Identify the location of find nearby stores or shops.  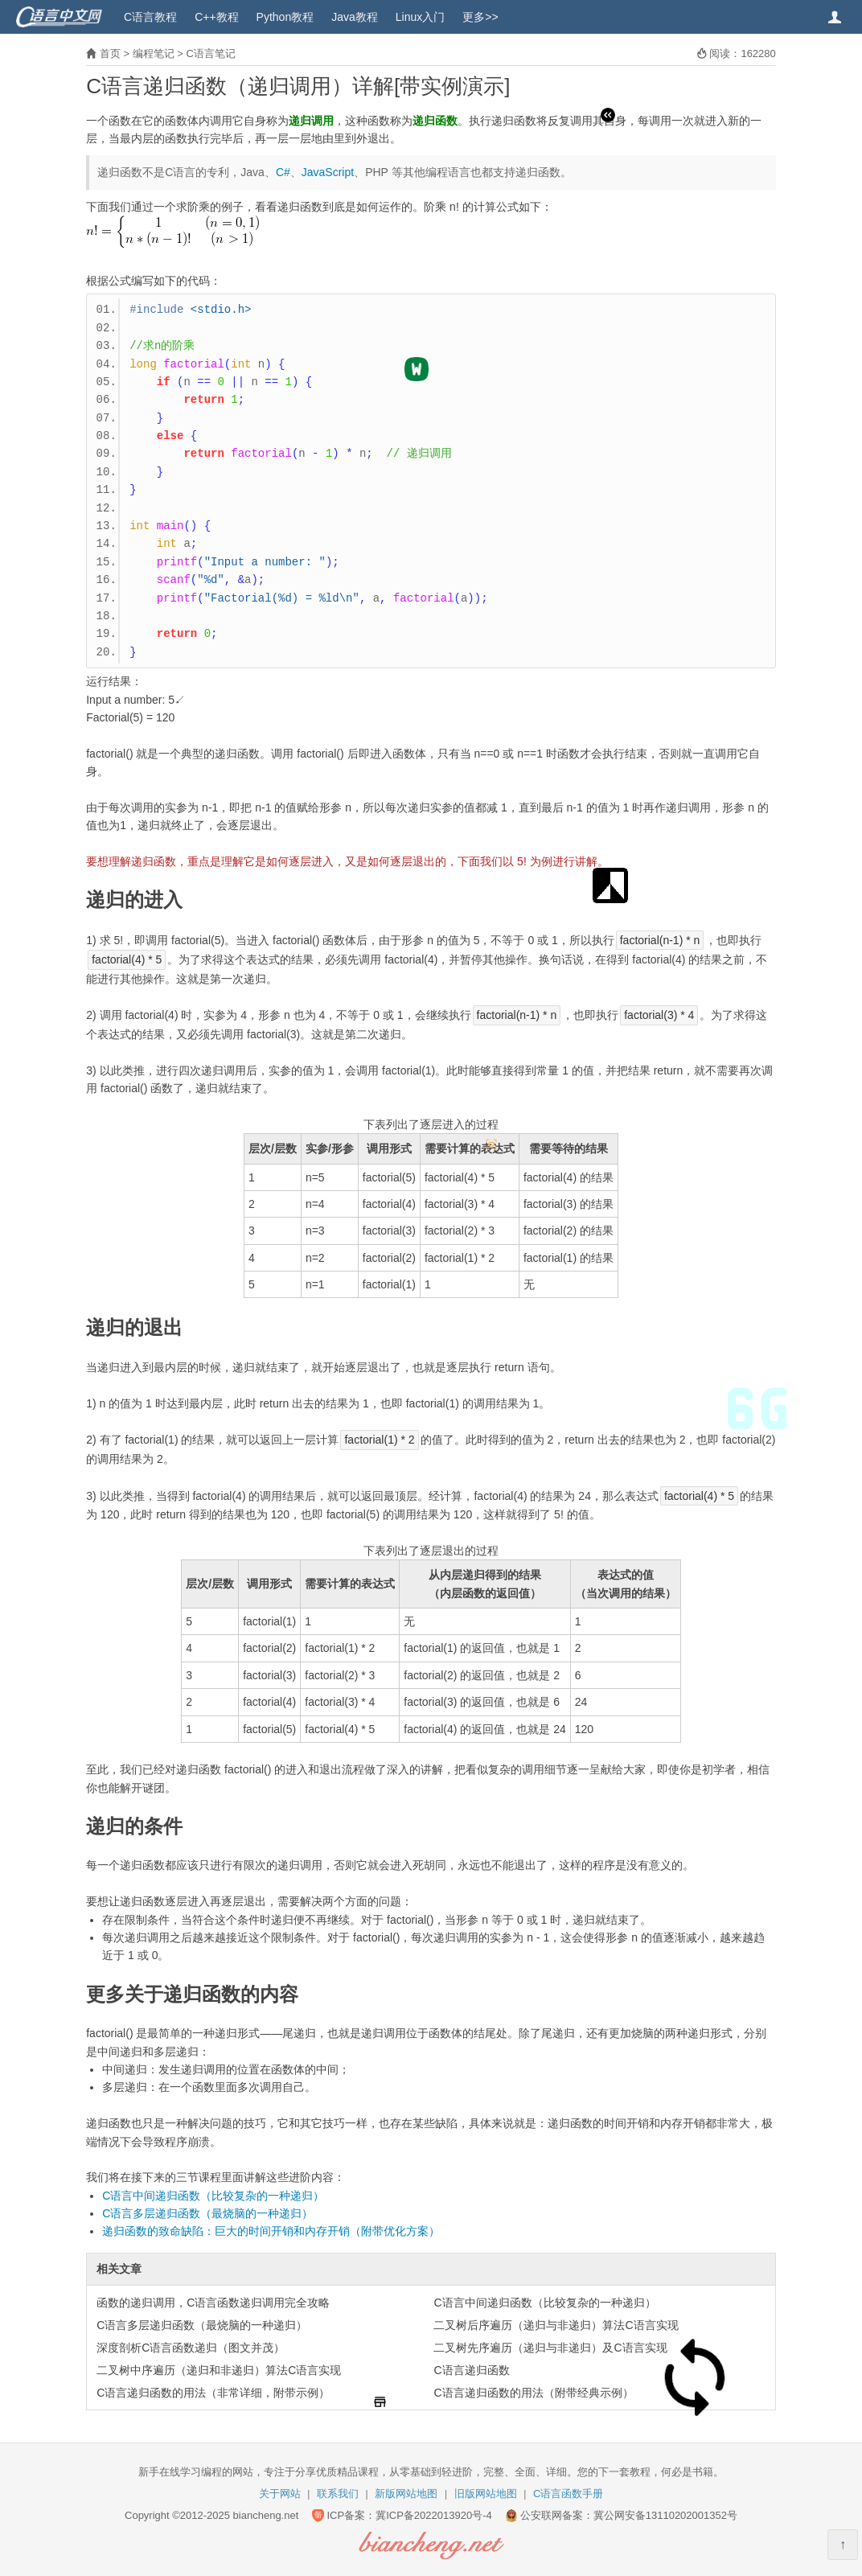
(380, 2401).